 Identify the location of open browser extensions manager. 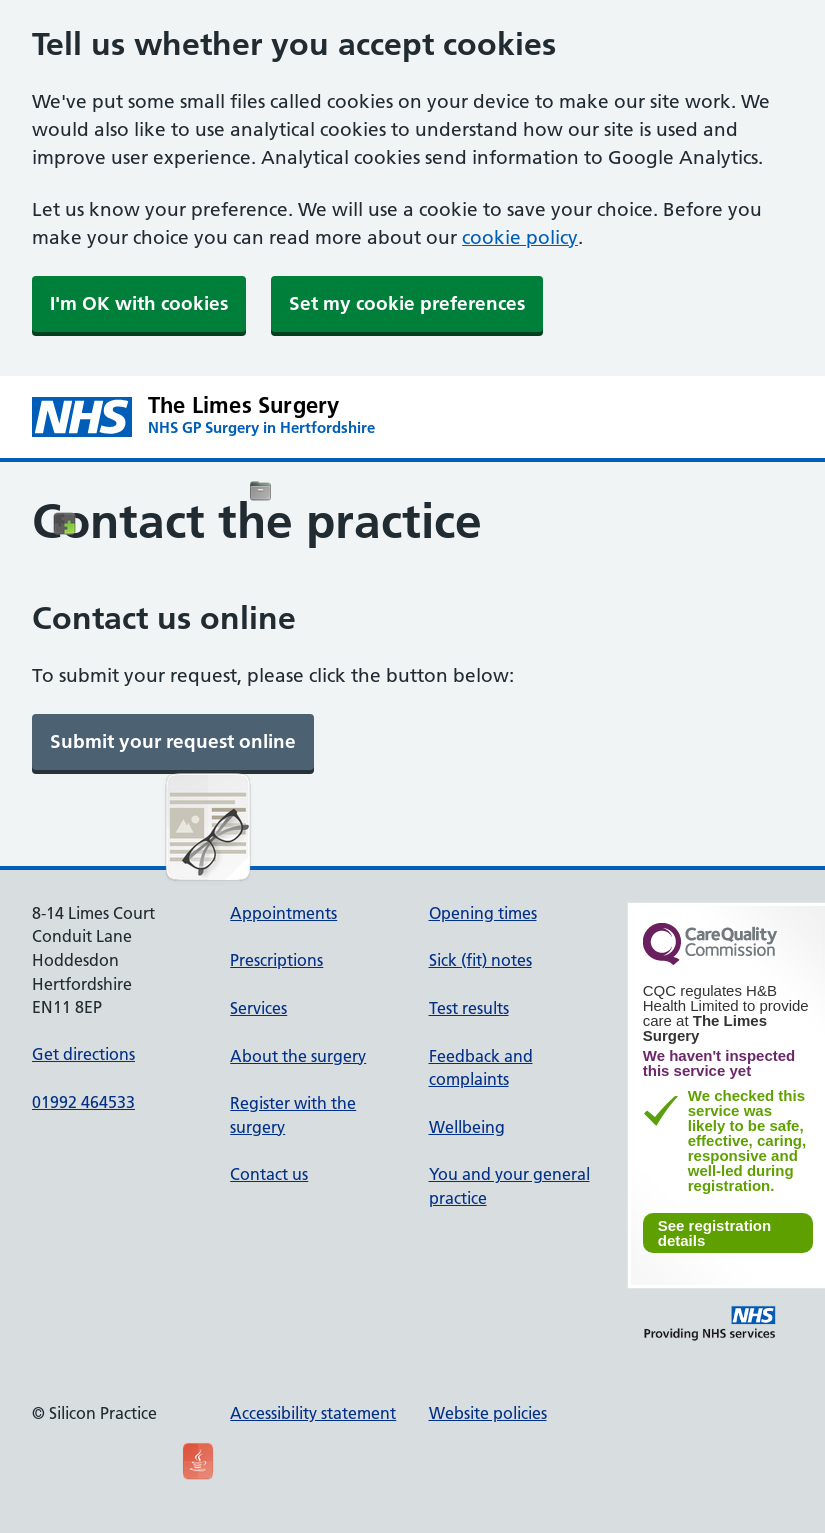
(64, 523).